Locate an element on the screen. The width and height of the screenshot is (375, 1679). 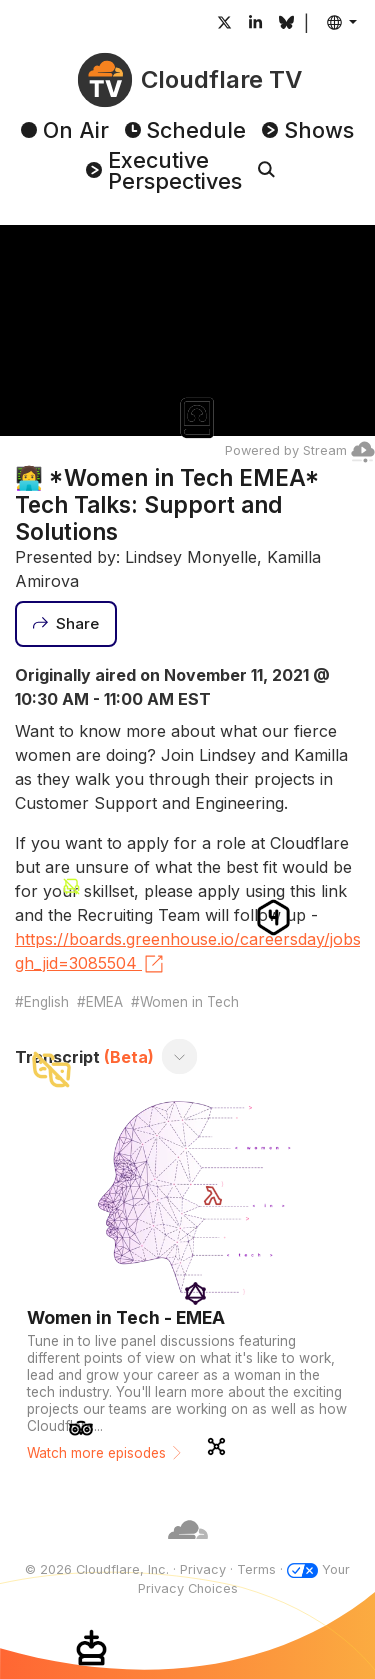
view tripadvisor reviews and ratings is located at coordinates (81, 1428).